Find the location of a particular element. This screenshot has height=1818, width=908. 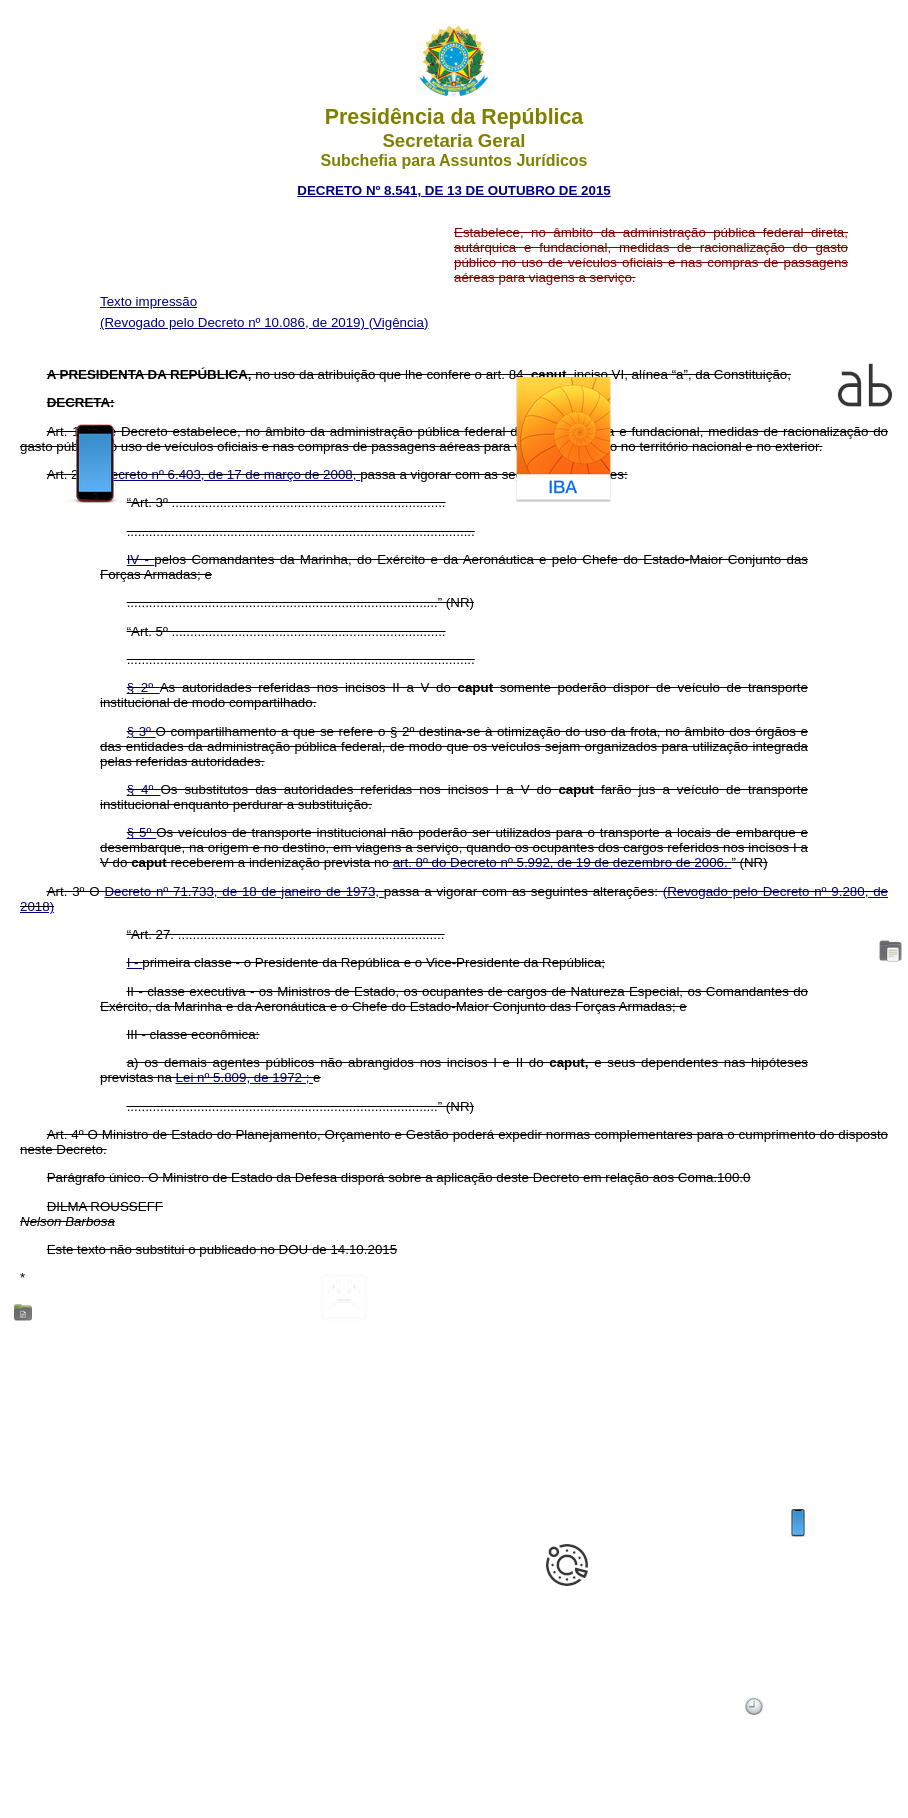

open revolt chat application is located at coordinates (567, 1565).